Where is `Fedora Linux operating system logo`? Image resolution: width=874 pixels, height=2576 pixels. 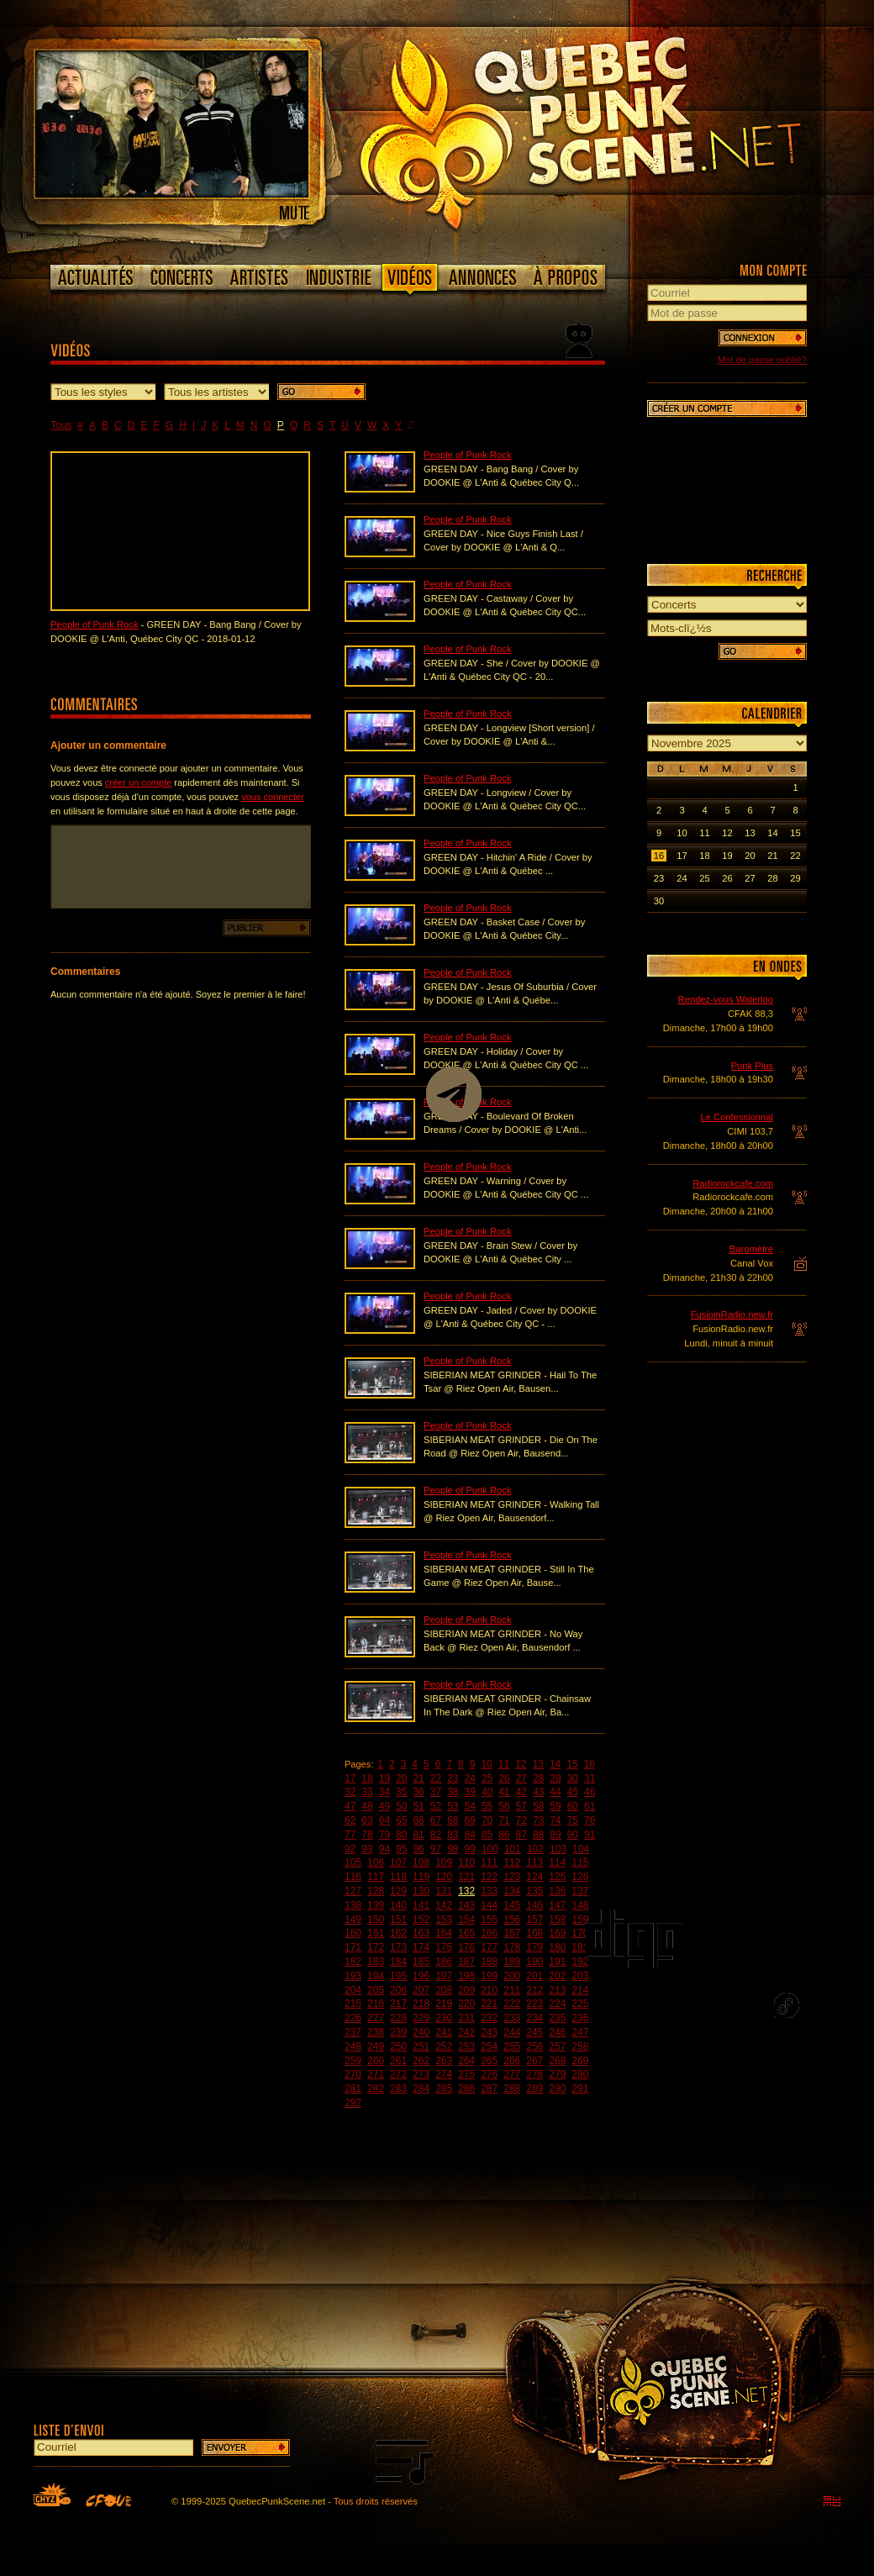 Fedora Linux operating system logo is located at coordinates (787, 2005).